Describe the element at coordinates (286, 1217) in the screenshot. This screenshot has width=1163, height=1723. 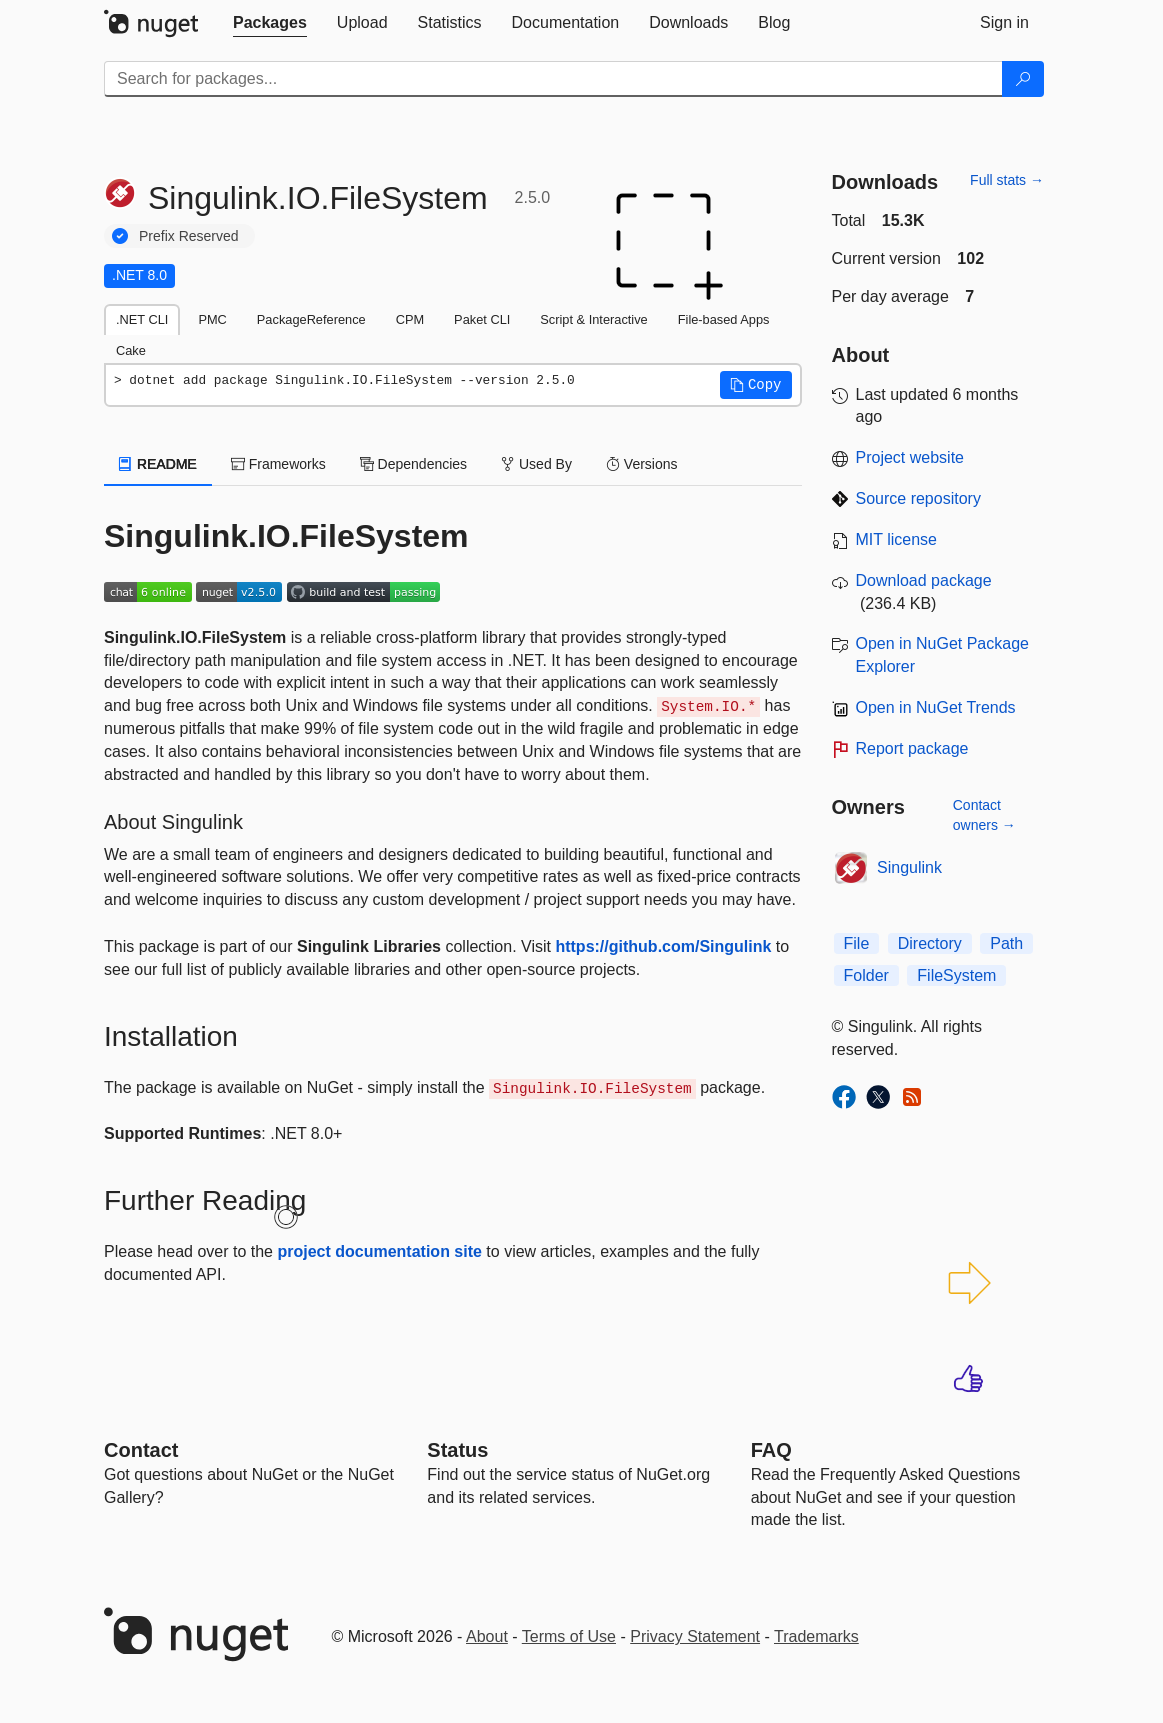
I see `start recording audio or video` at that location.